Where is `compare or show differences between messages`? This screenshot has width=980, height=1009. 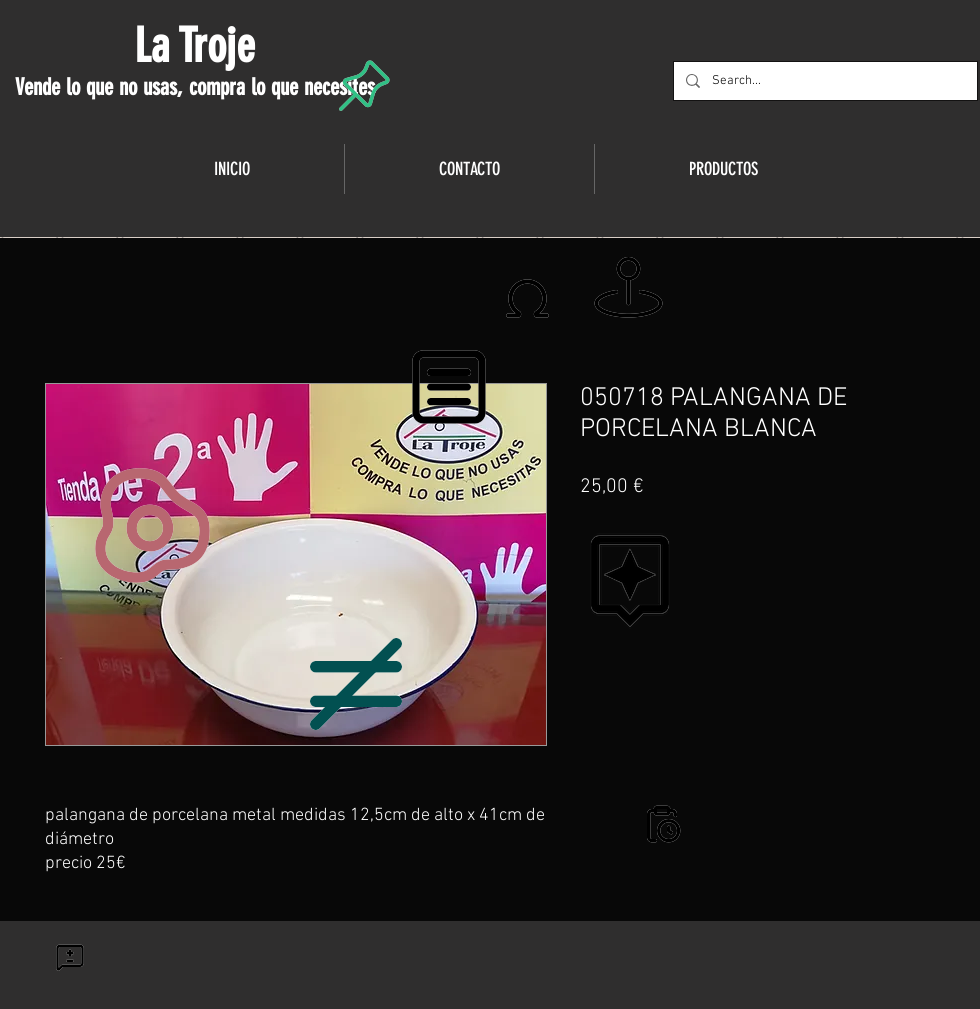 compare or show differences between messages is located at coordinates (70, 957).